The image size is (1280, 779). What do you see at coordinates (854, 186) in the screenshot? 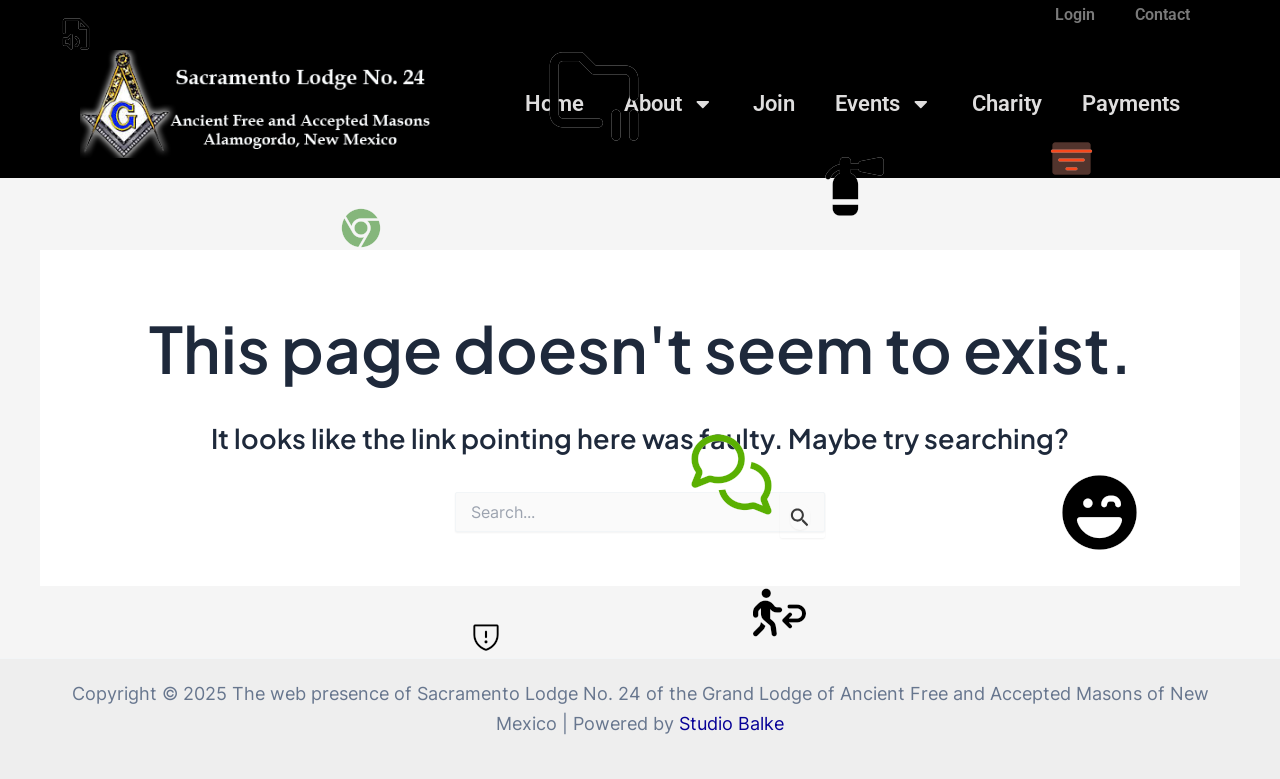
I see `fire safety equipment indicator` at bounding box center [854, 186].